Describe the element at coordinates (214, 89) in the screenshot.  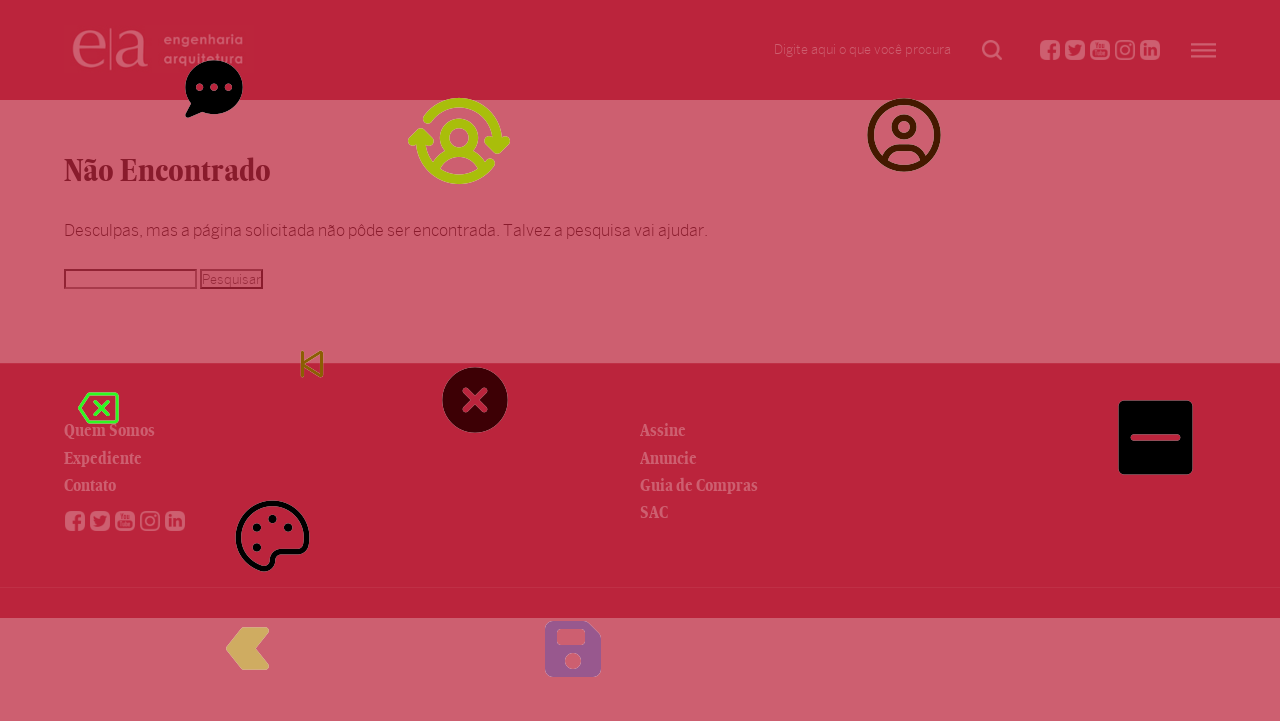
I see `open chat or messaging` at that location.